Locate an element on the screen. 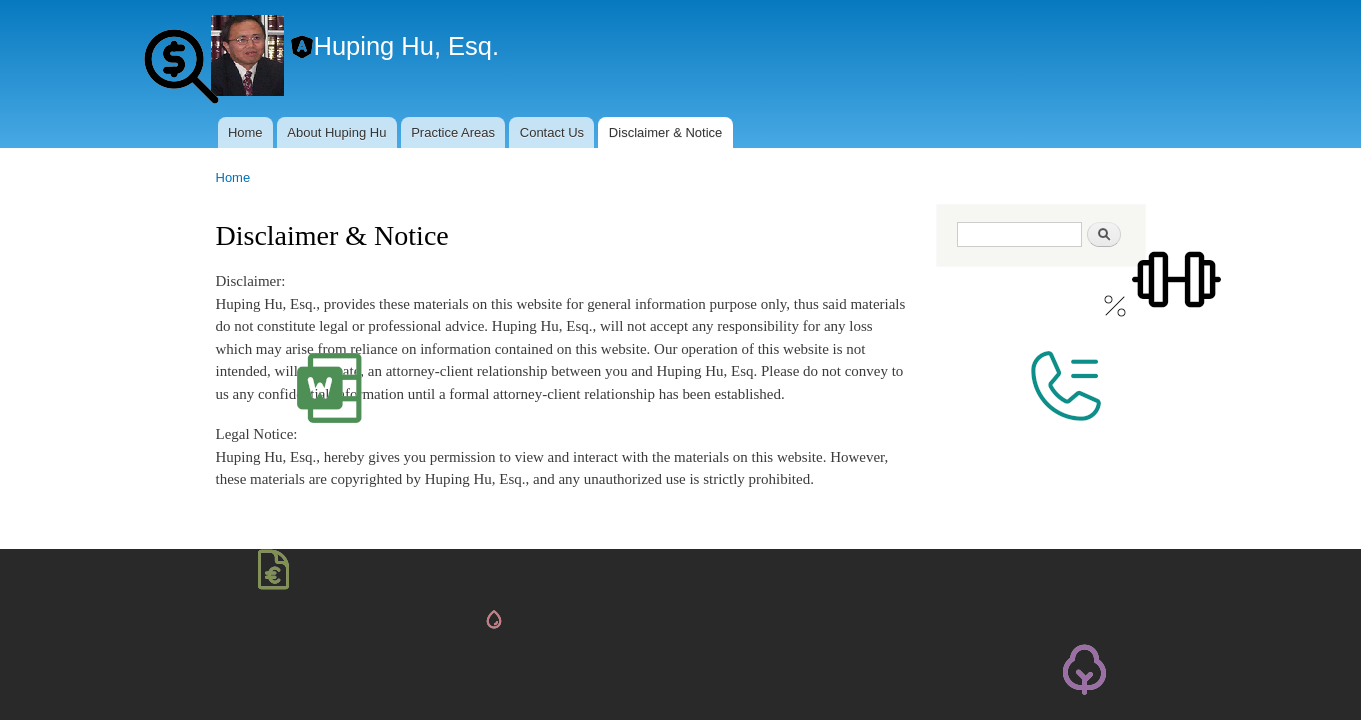 The width and height of the screenshot is (1361, 720). view discount or promotional pricing is located at coordinates (1115, 306).